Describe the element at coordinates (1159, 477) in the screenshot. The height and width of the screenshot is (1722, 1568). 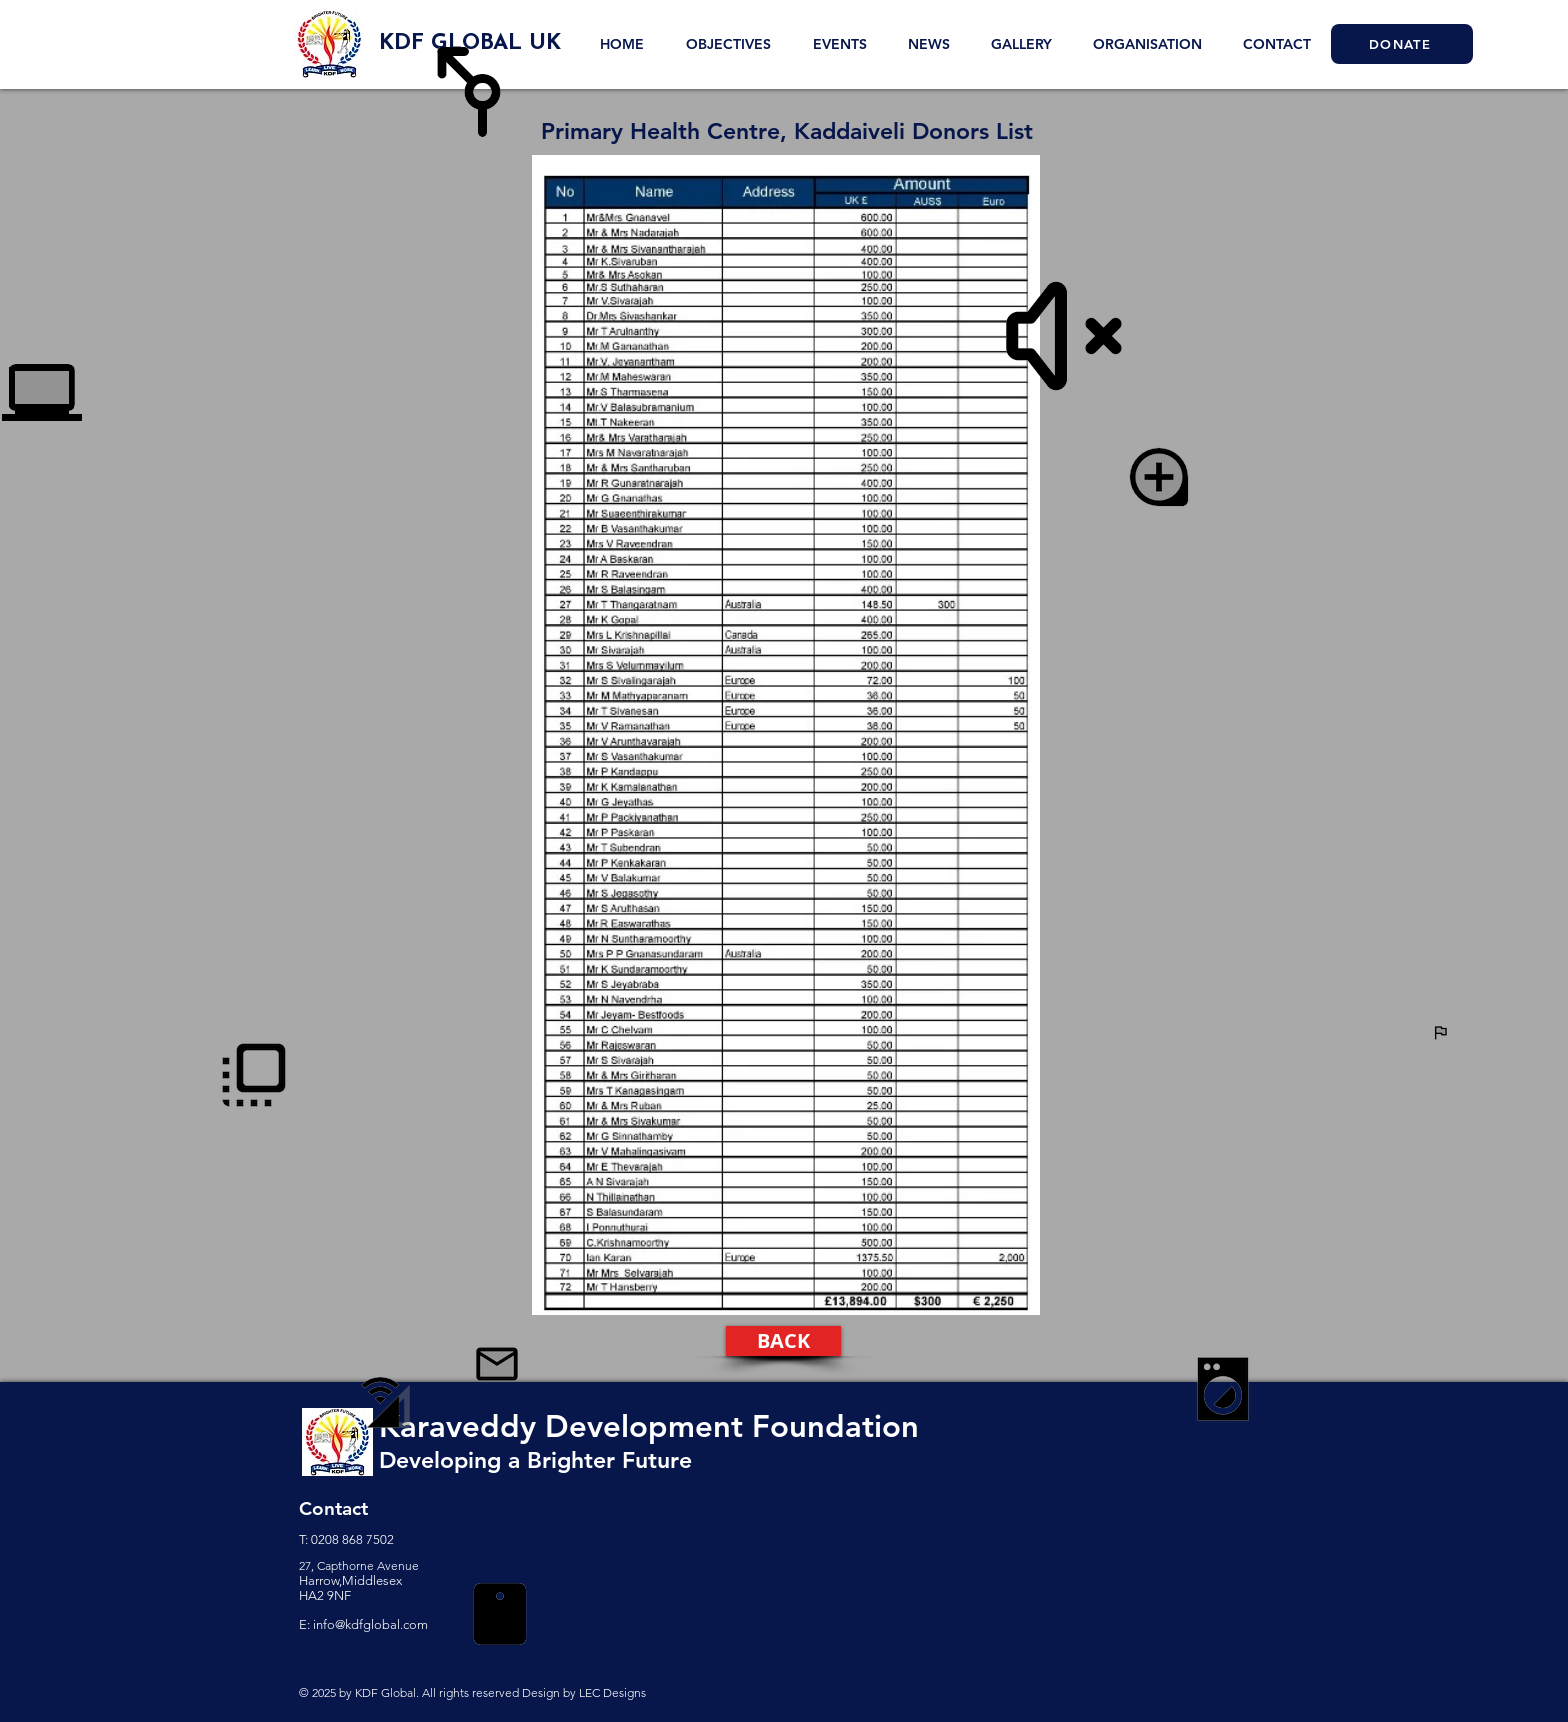
I see `add a new image or photo` at that location.